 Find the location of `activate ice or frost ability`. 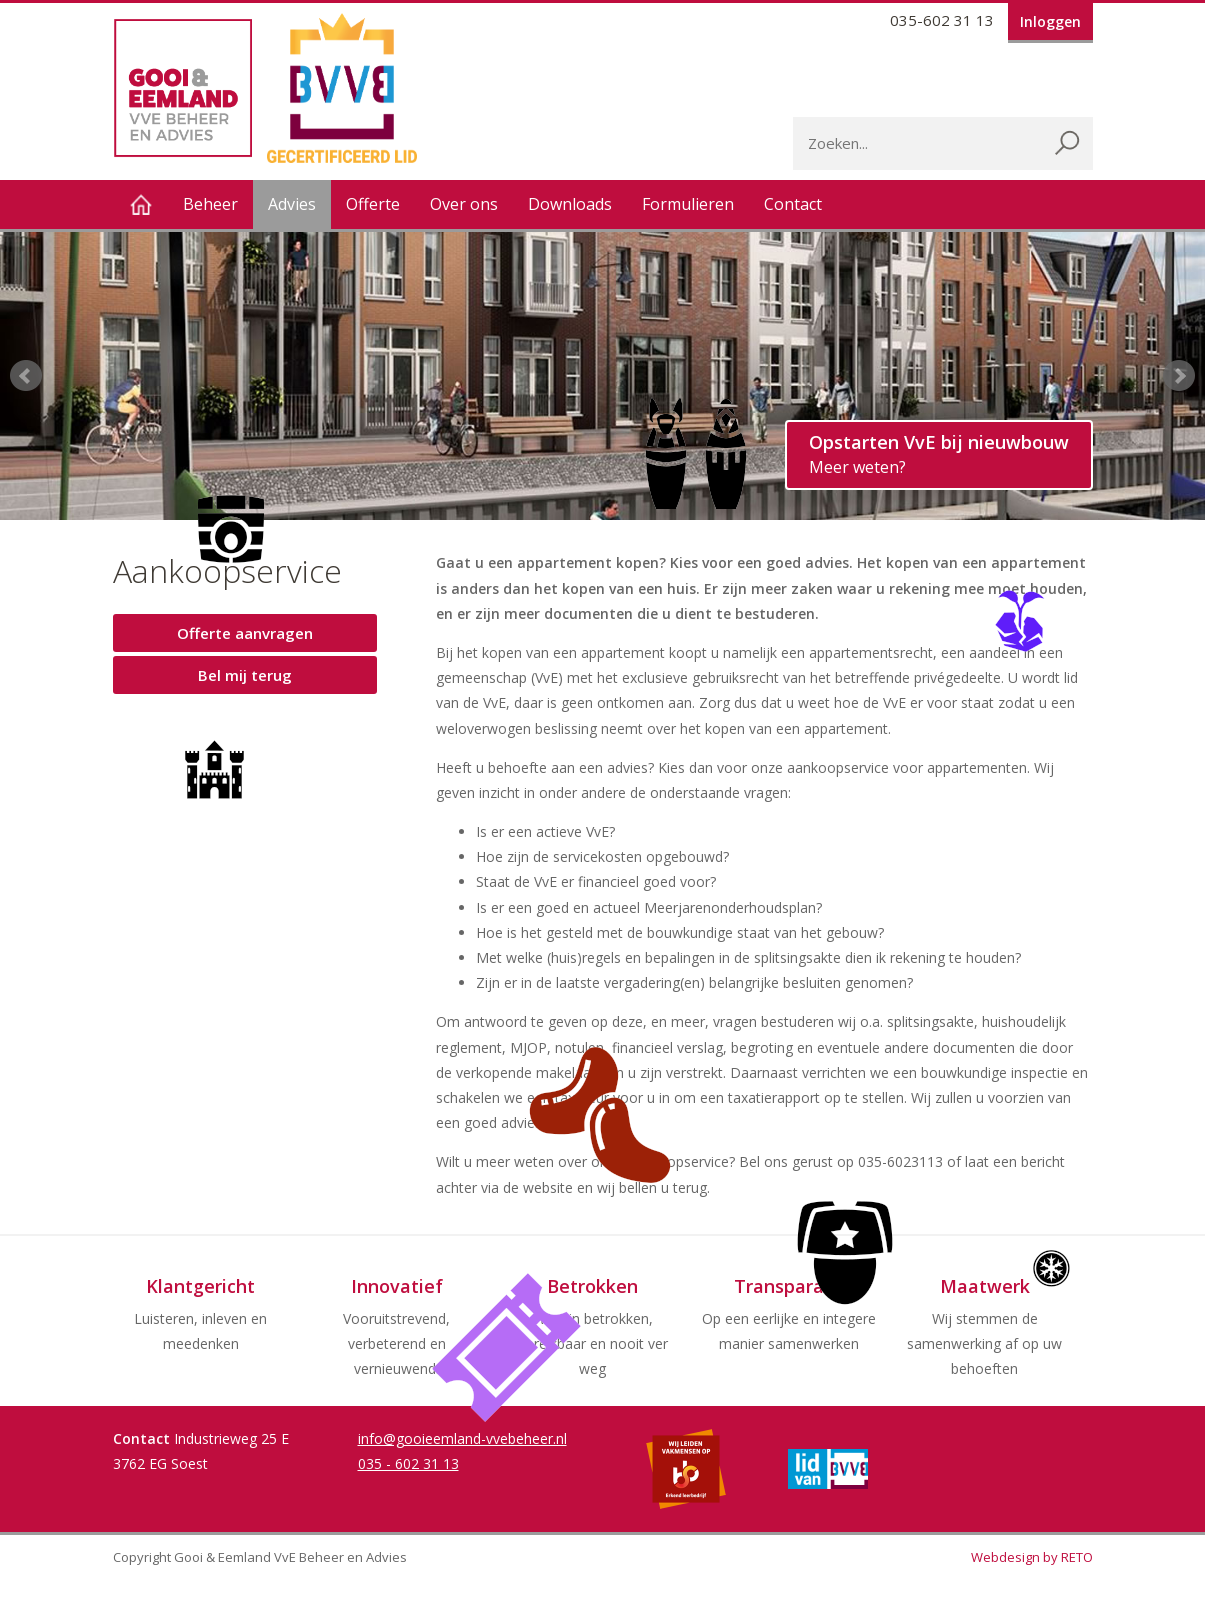

activate ice or frost ability is located at coordinates (1051, 1268).